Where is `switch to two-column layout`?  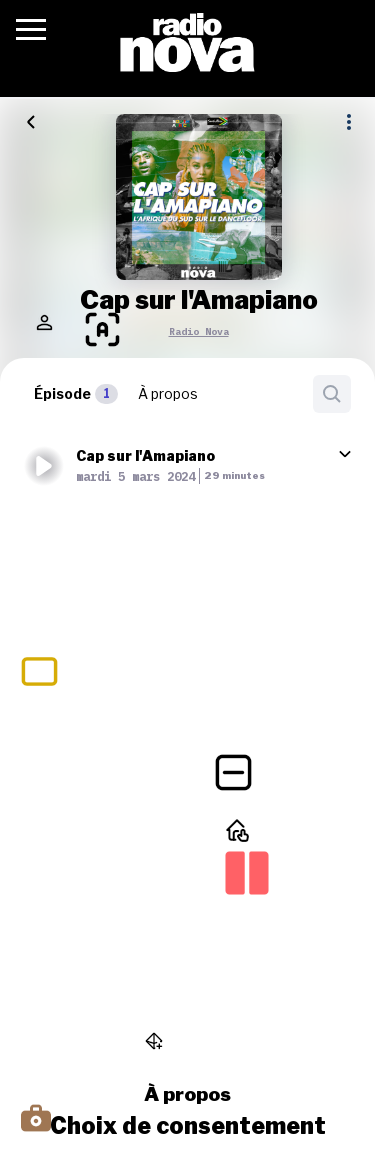
switch to two-column layout is located at coordinates (247, 873).